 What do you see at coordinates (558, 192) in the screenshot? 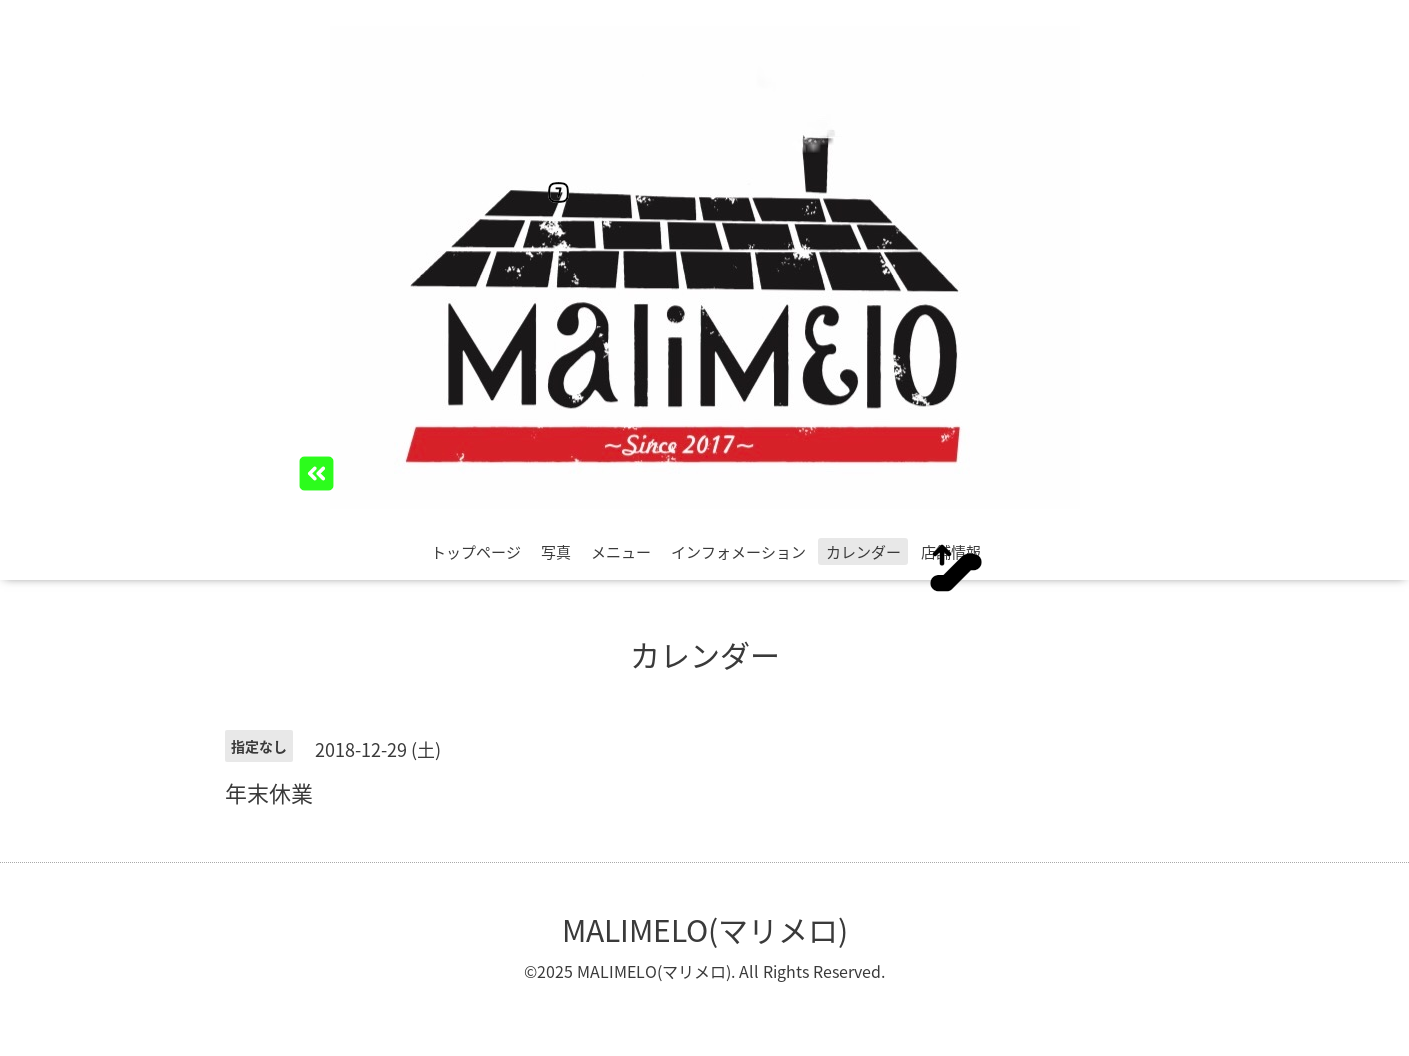
I see `indicates step 7 in a multi-step process` at bounding box center [558, 192].